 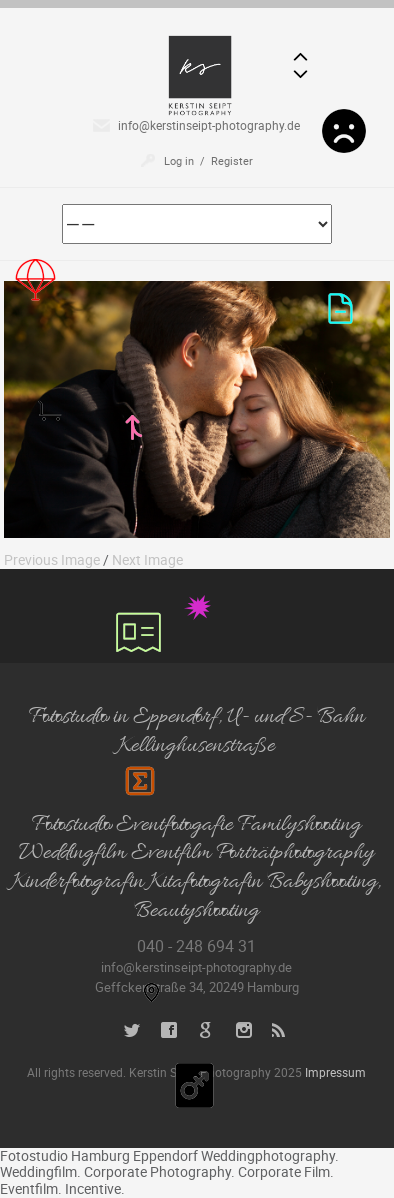 What do you see at coordinates (49, 409) in the screenshot?
I see `view shopping cart` at bounding box center [49, 409].